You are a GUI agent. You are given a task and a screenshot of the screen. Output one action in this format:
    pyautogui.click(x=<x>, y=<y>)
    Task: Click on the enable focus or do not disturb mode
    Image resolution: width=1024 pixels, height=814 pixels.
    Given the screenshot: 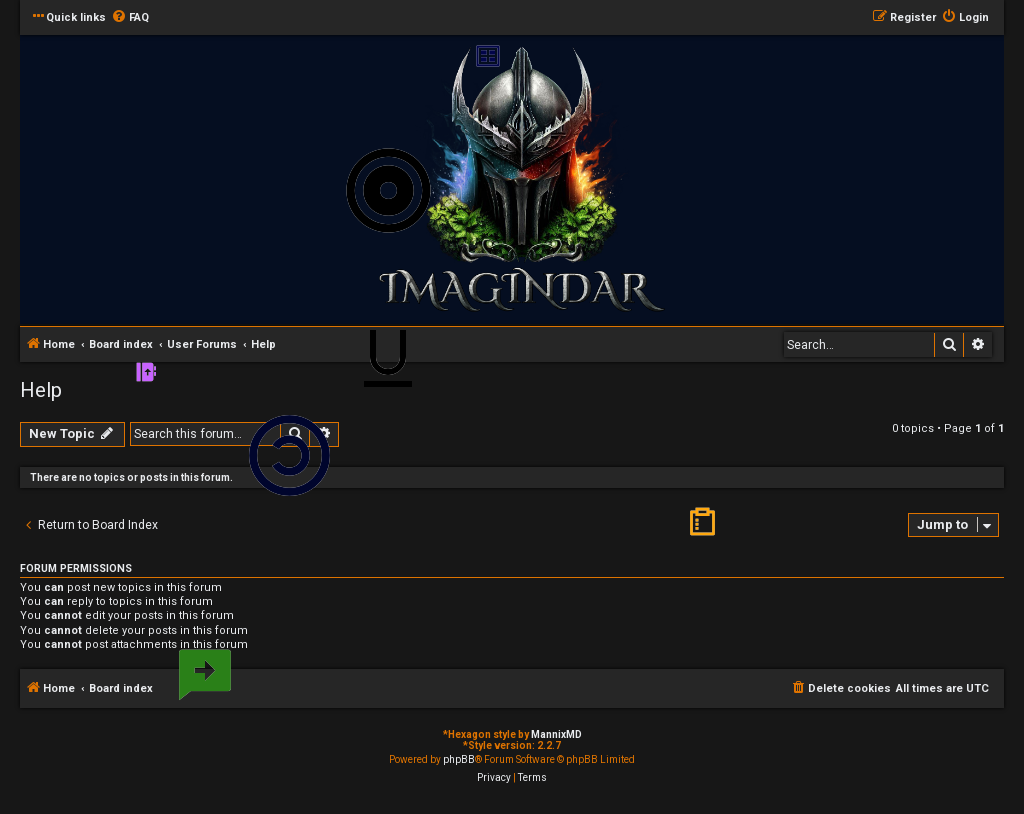 What is the action you would take?
    pyautogui.click(x=388, y=190)
    